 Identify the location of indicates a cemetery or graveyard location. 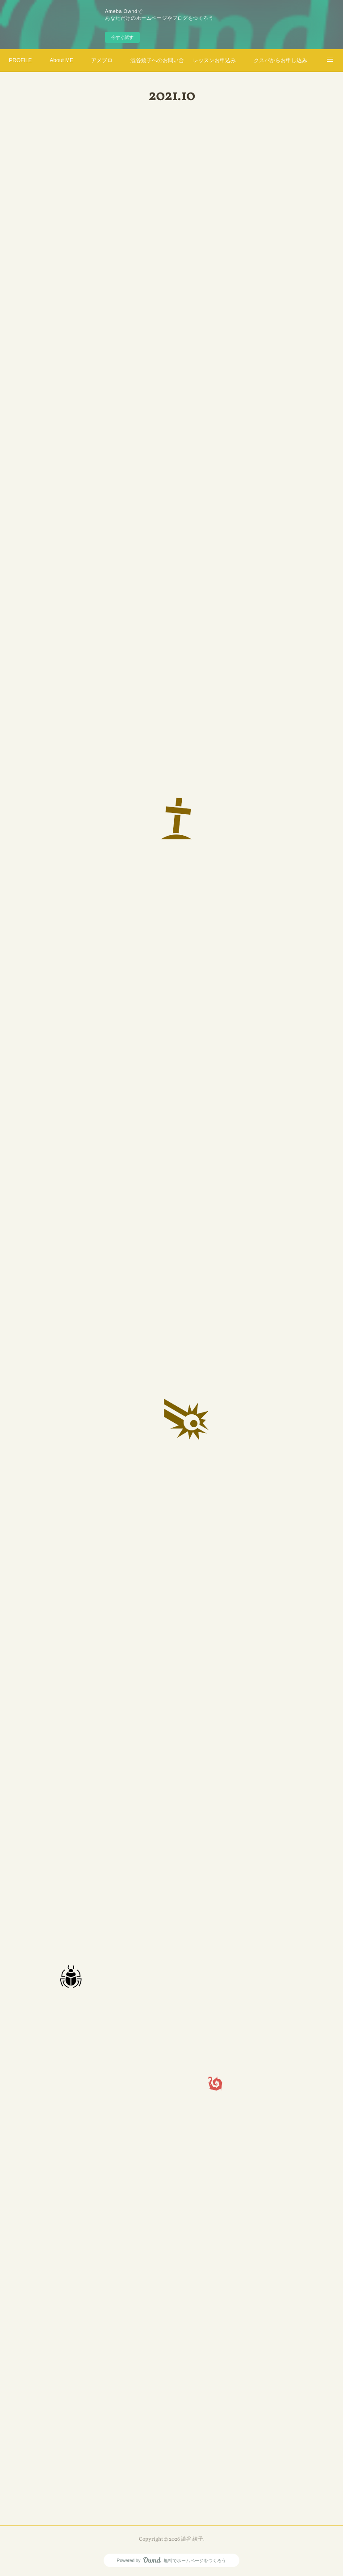
(176, 818).